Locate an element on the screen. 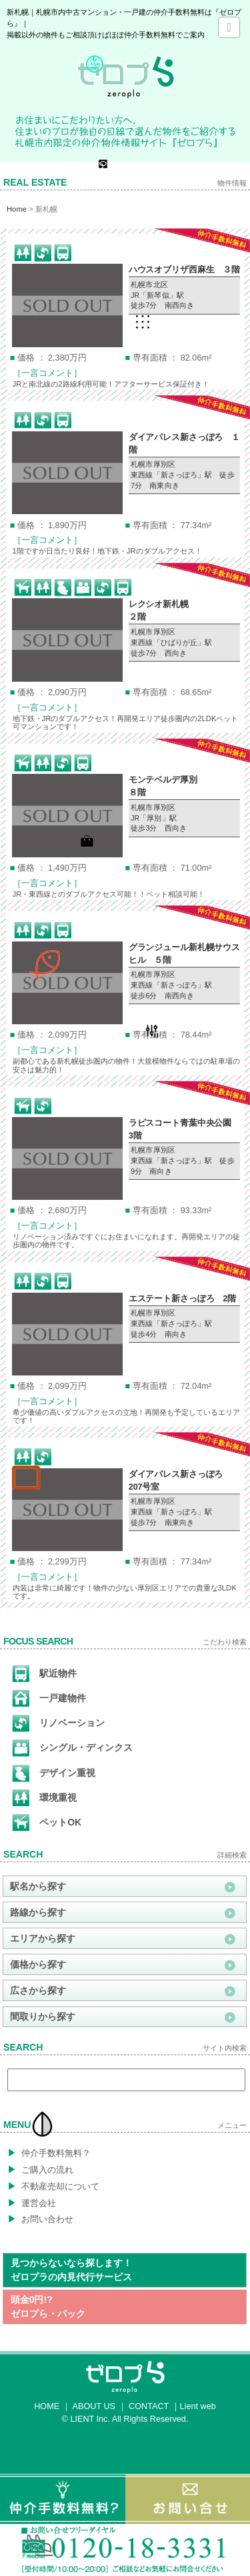 The image size is (250, 2576). access fishing or aquatic content is located at coordinates (45, 964).